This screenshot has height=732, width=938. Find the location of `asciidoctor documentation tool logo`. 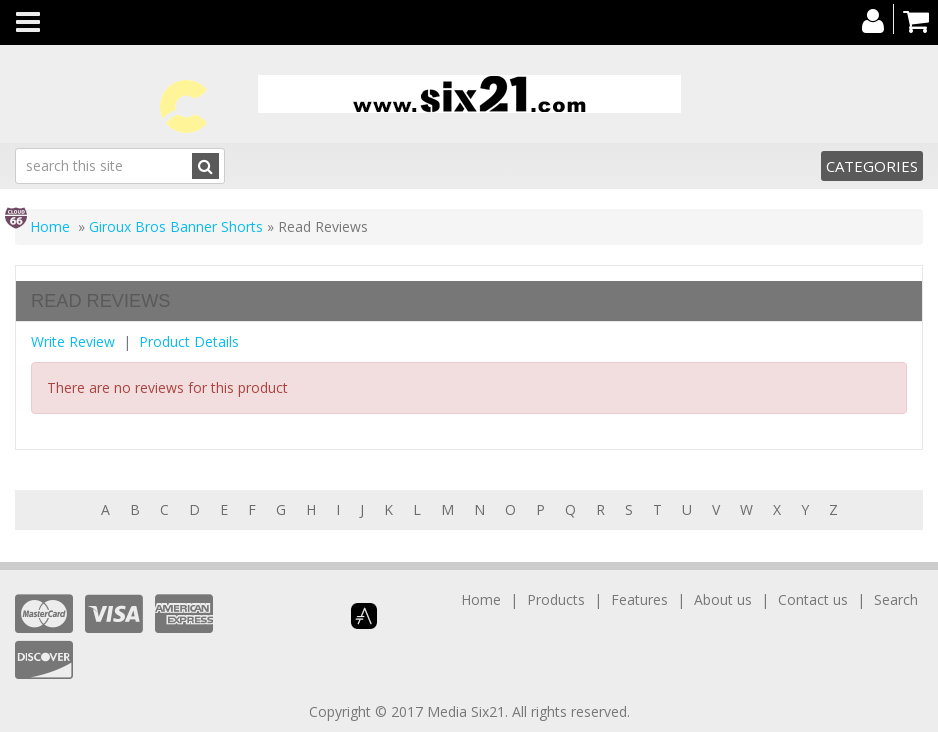

asciidoctor documentation tool logo is located at coordinates (364, 616).